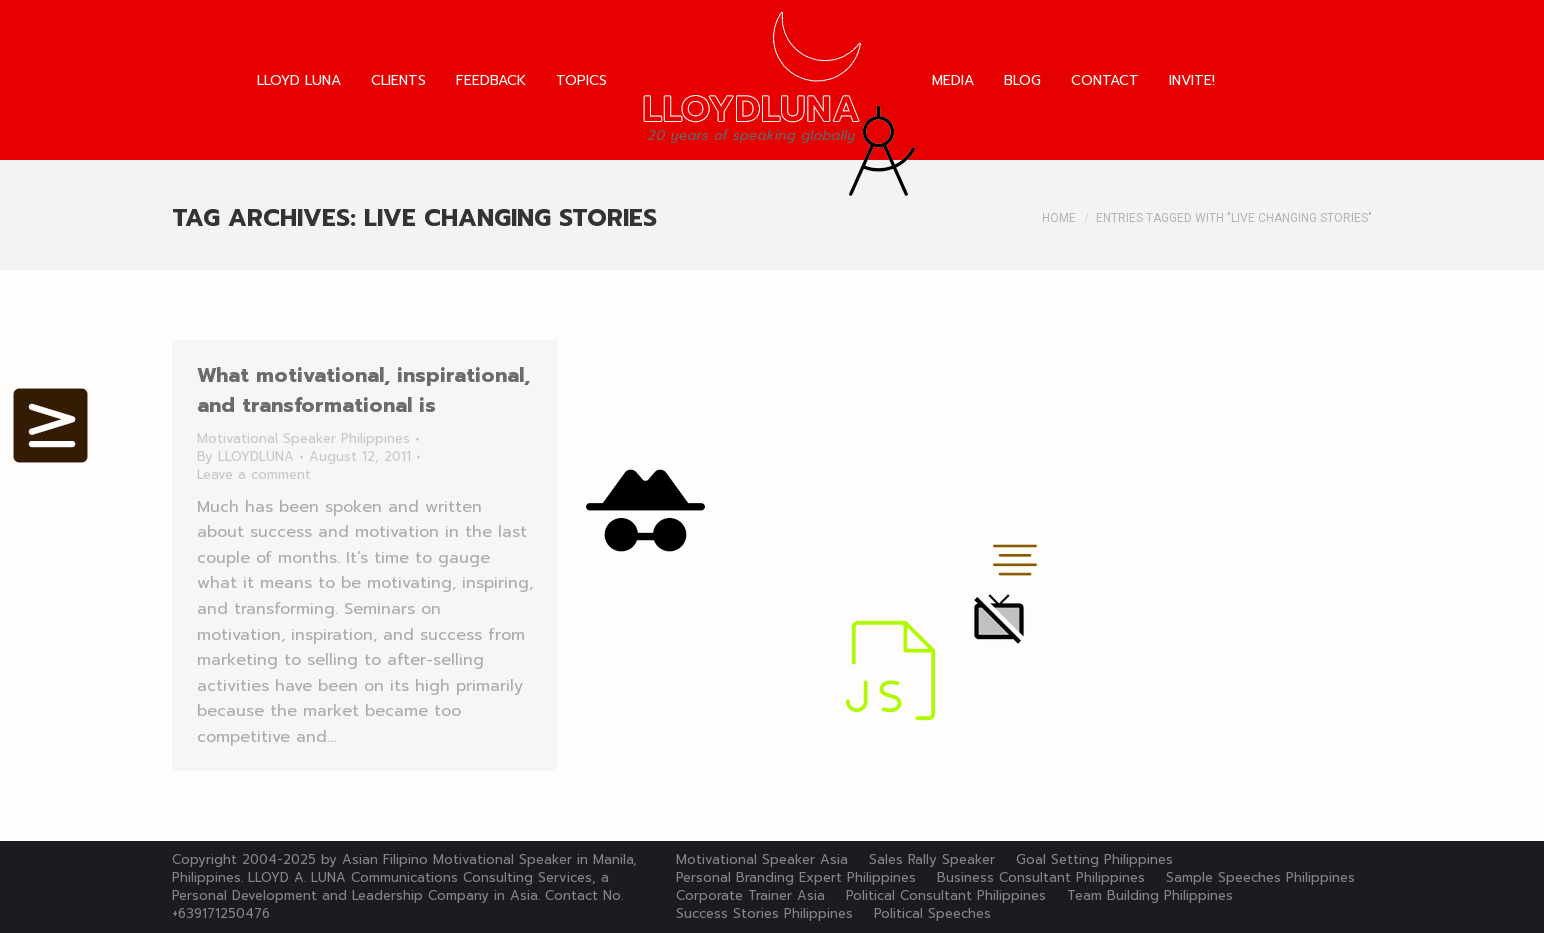  I want to click on enable incognito or private browsing mode, so click(645, 510).